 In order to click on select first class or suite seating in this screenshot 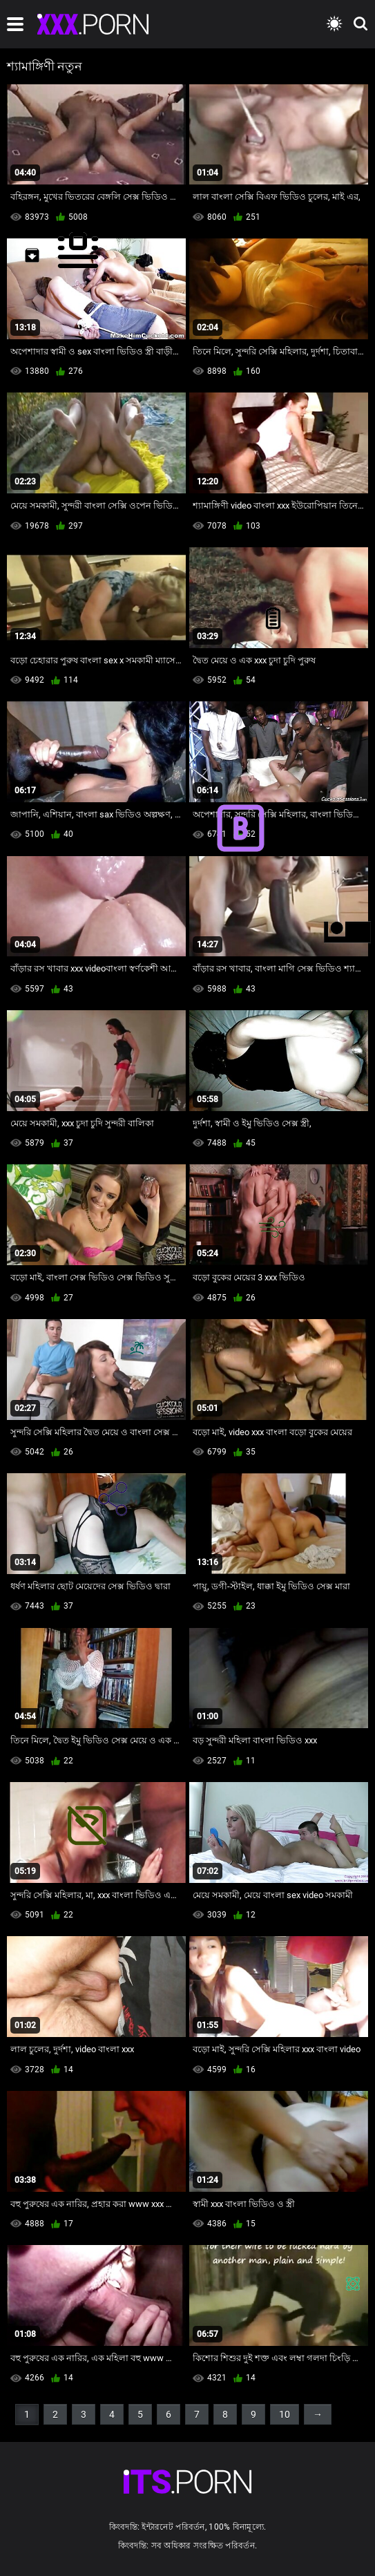, I will do `click(347, 932)`.